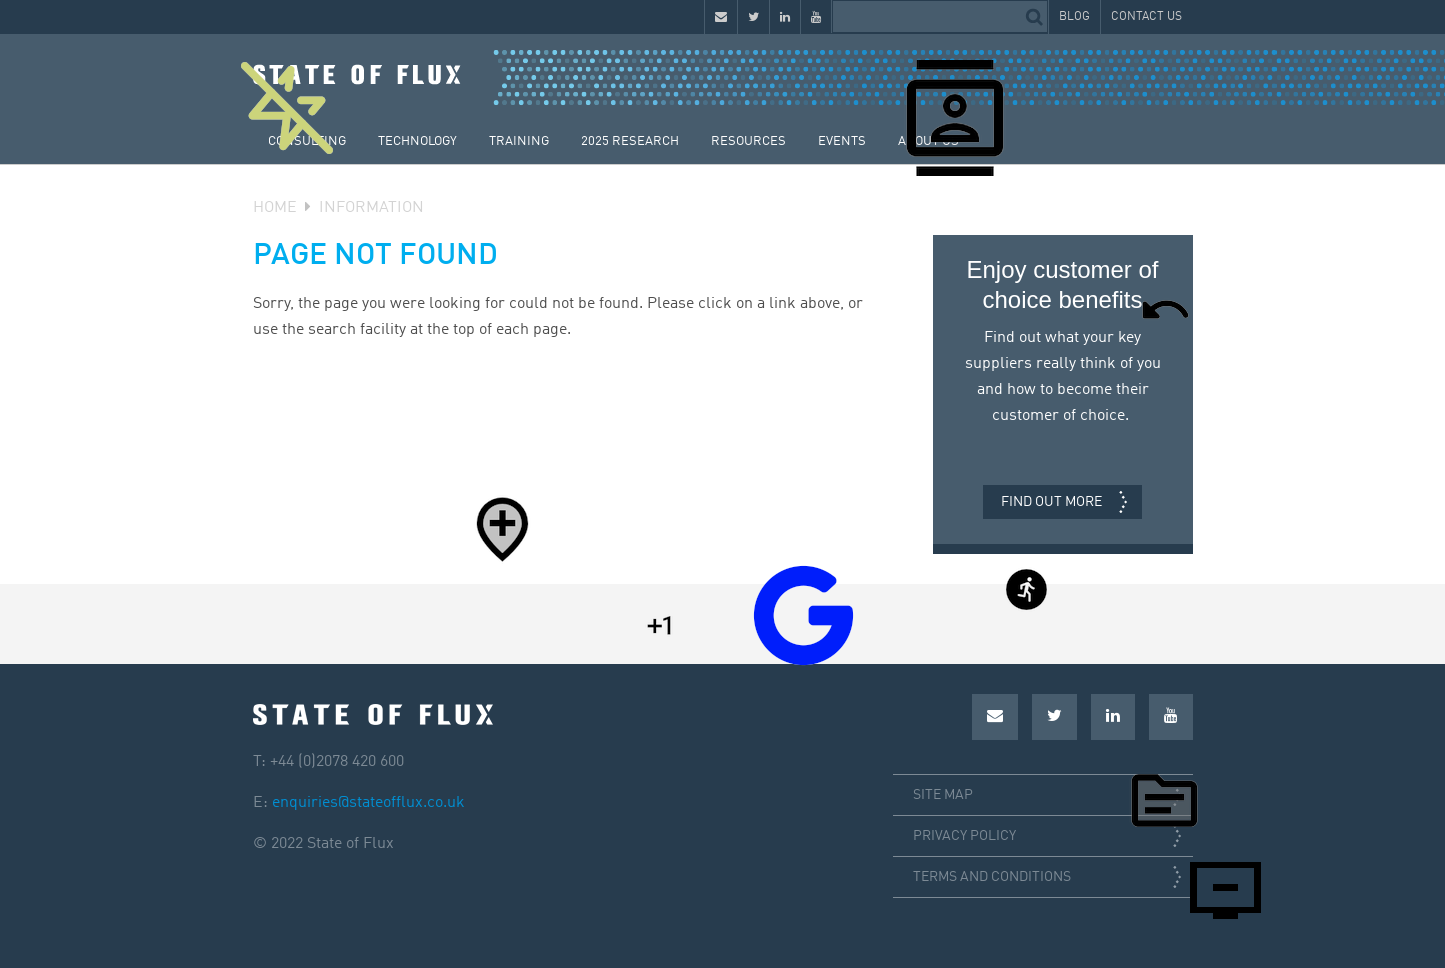 This screenshot has width=1445, height=968. Describe the element at coordinates (502, 529) in the screenshot. I see `add a new location pin to the map` at that location.